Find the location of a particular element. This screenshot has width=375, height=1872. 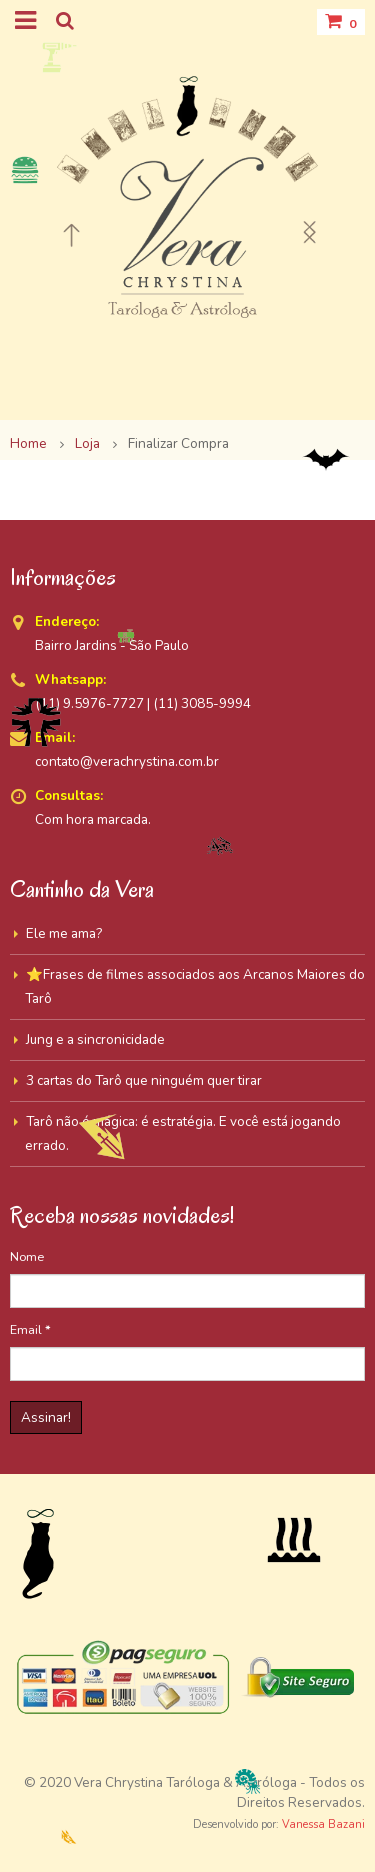

indicates a hot surface warning is located at coordinates (294, 1540).